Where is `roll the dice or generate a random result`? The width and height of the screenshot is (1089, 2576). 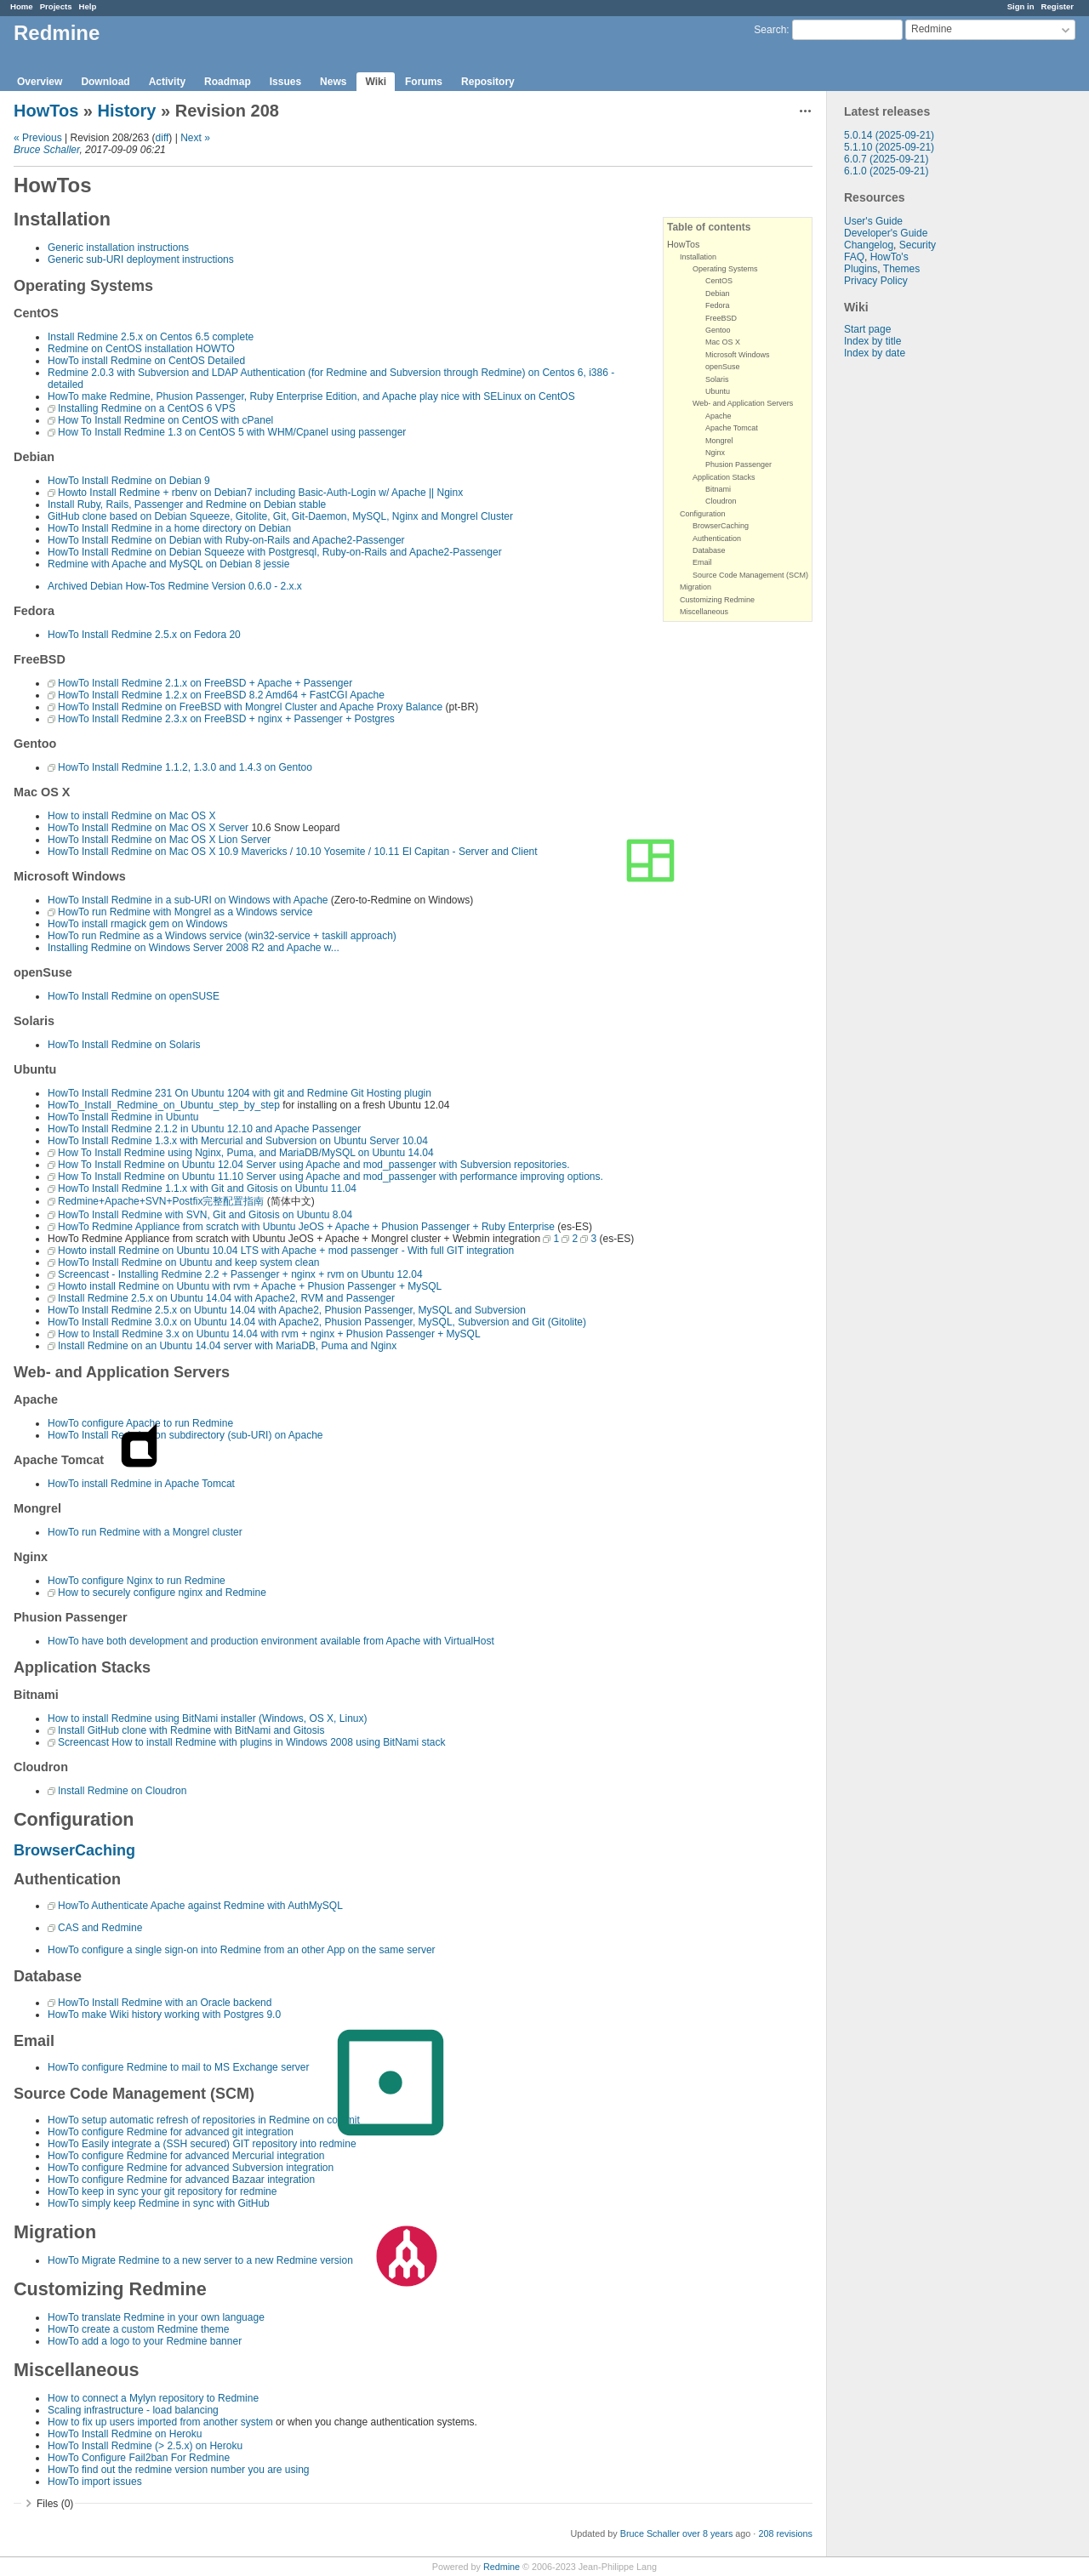
roll the dice or generate a random result is located at coordinates (391, 2083).